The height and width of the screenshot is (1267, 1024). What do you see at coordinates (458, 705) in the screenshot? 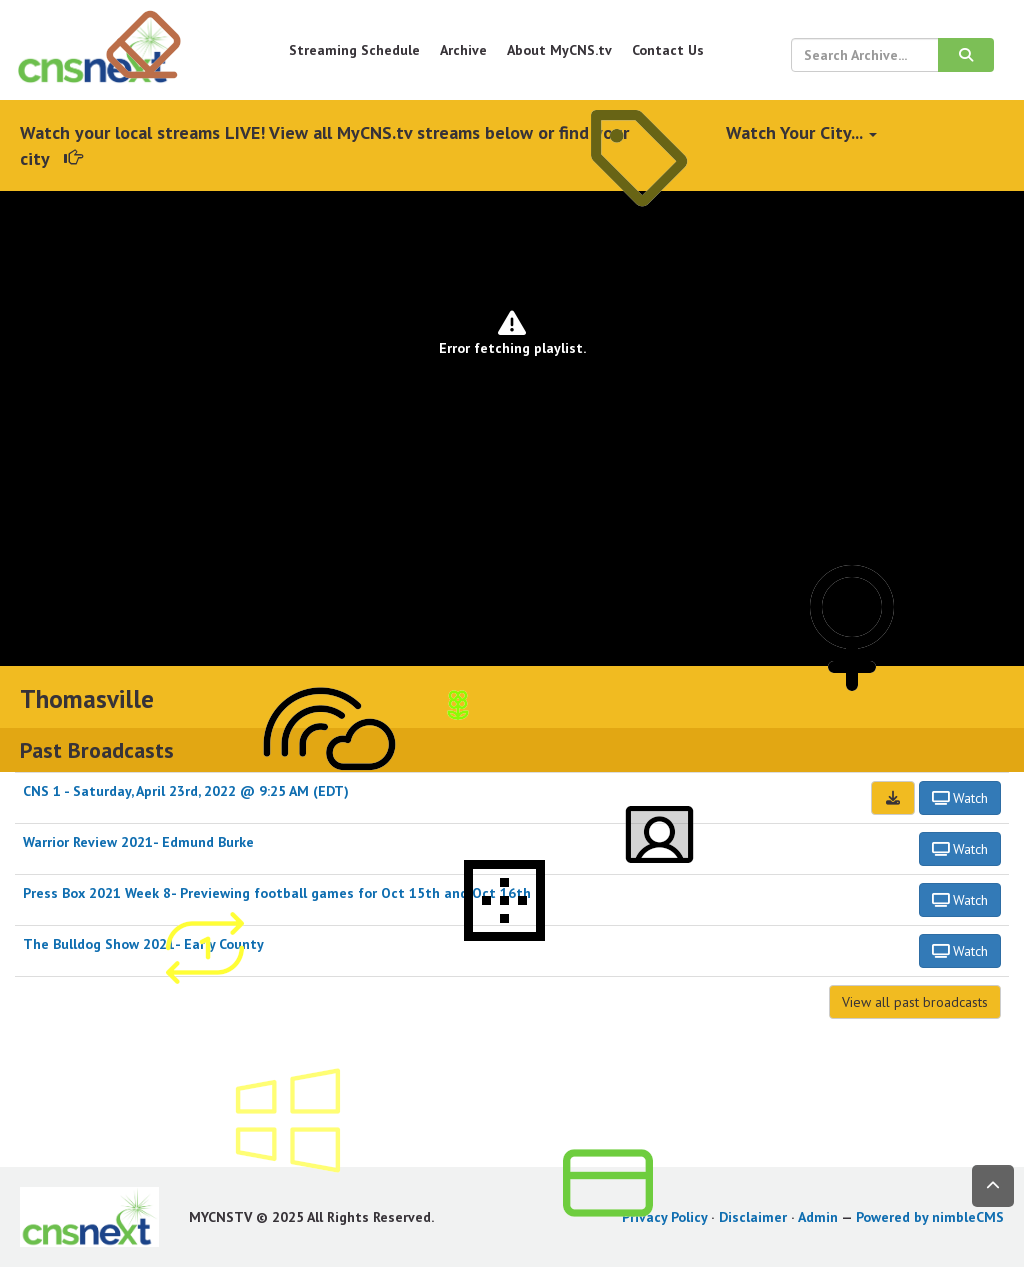
I see `access garden or plant care features` at bounding box center [458, 705].